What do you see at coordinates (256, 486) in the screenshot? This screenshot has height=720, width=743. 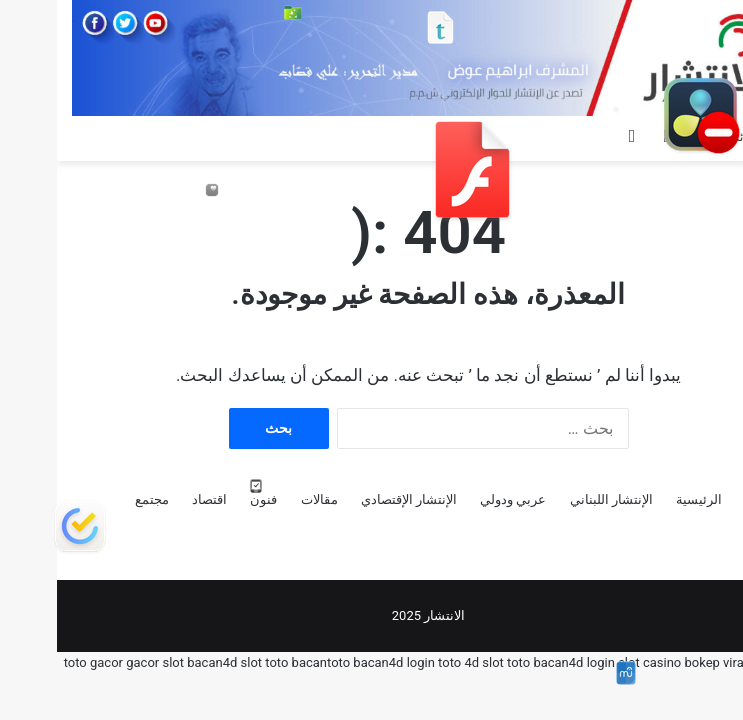 I see `open Things 3 task management app` at bounding box center [256, 486].